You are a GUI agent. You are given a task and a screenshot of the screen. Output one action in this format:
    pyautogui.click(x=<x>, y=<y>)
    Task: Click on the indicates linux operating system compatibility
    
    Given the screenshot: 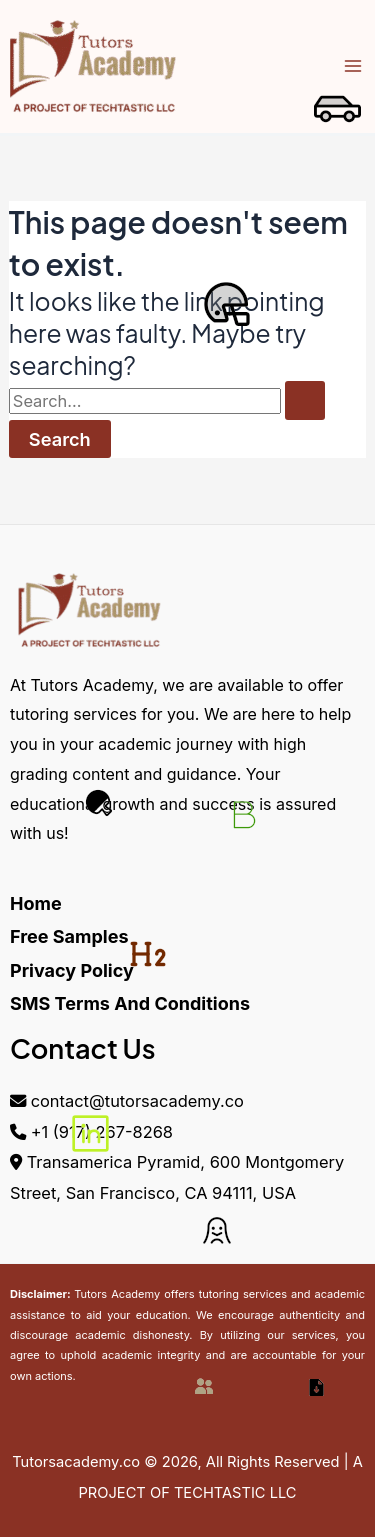 What is the action you would take?
    pyautogui.click(x=217, y=1232)
    